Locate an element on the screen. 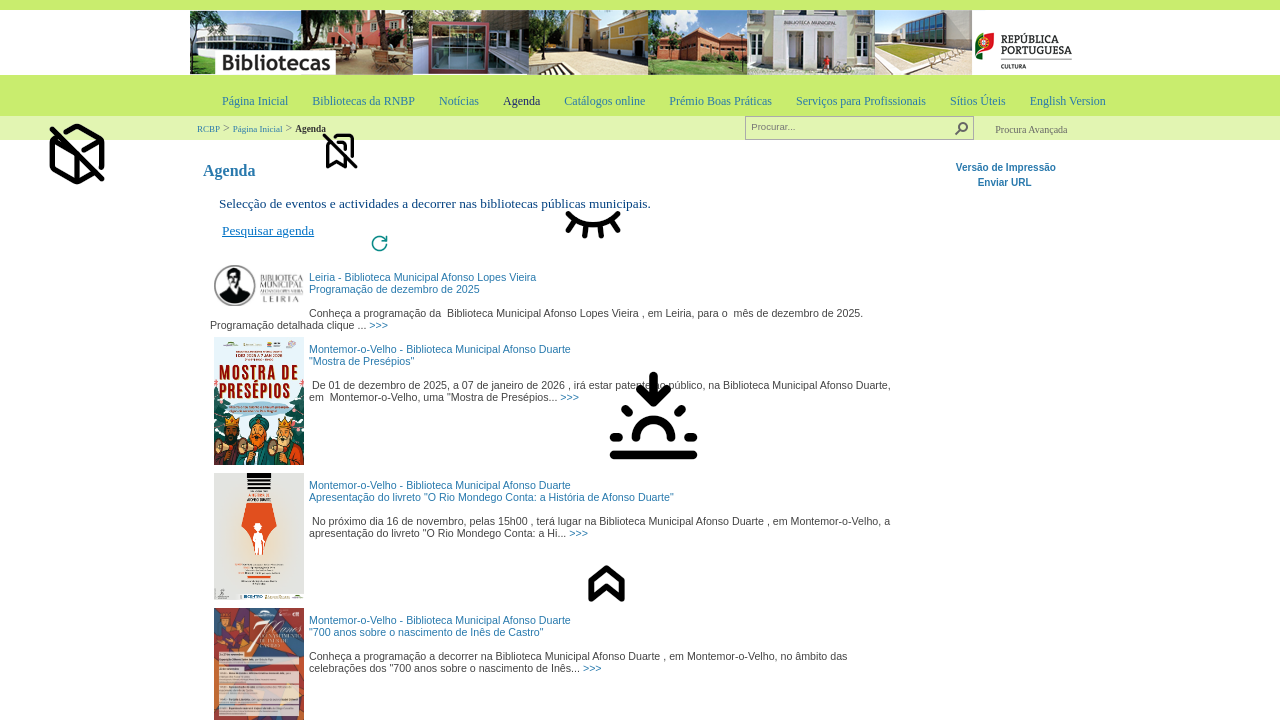  bookmarks feature disabled is located at coordinates (340, 151).